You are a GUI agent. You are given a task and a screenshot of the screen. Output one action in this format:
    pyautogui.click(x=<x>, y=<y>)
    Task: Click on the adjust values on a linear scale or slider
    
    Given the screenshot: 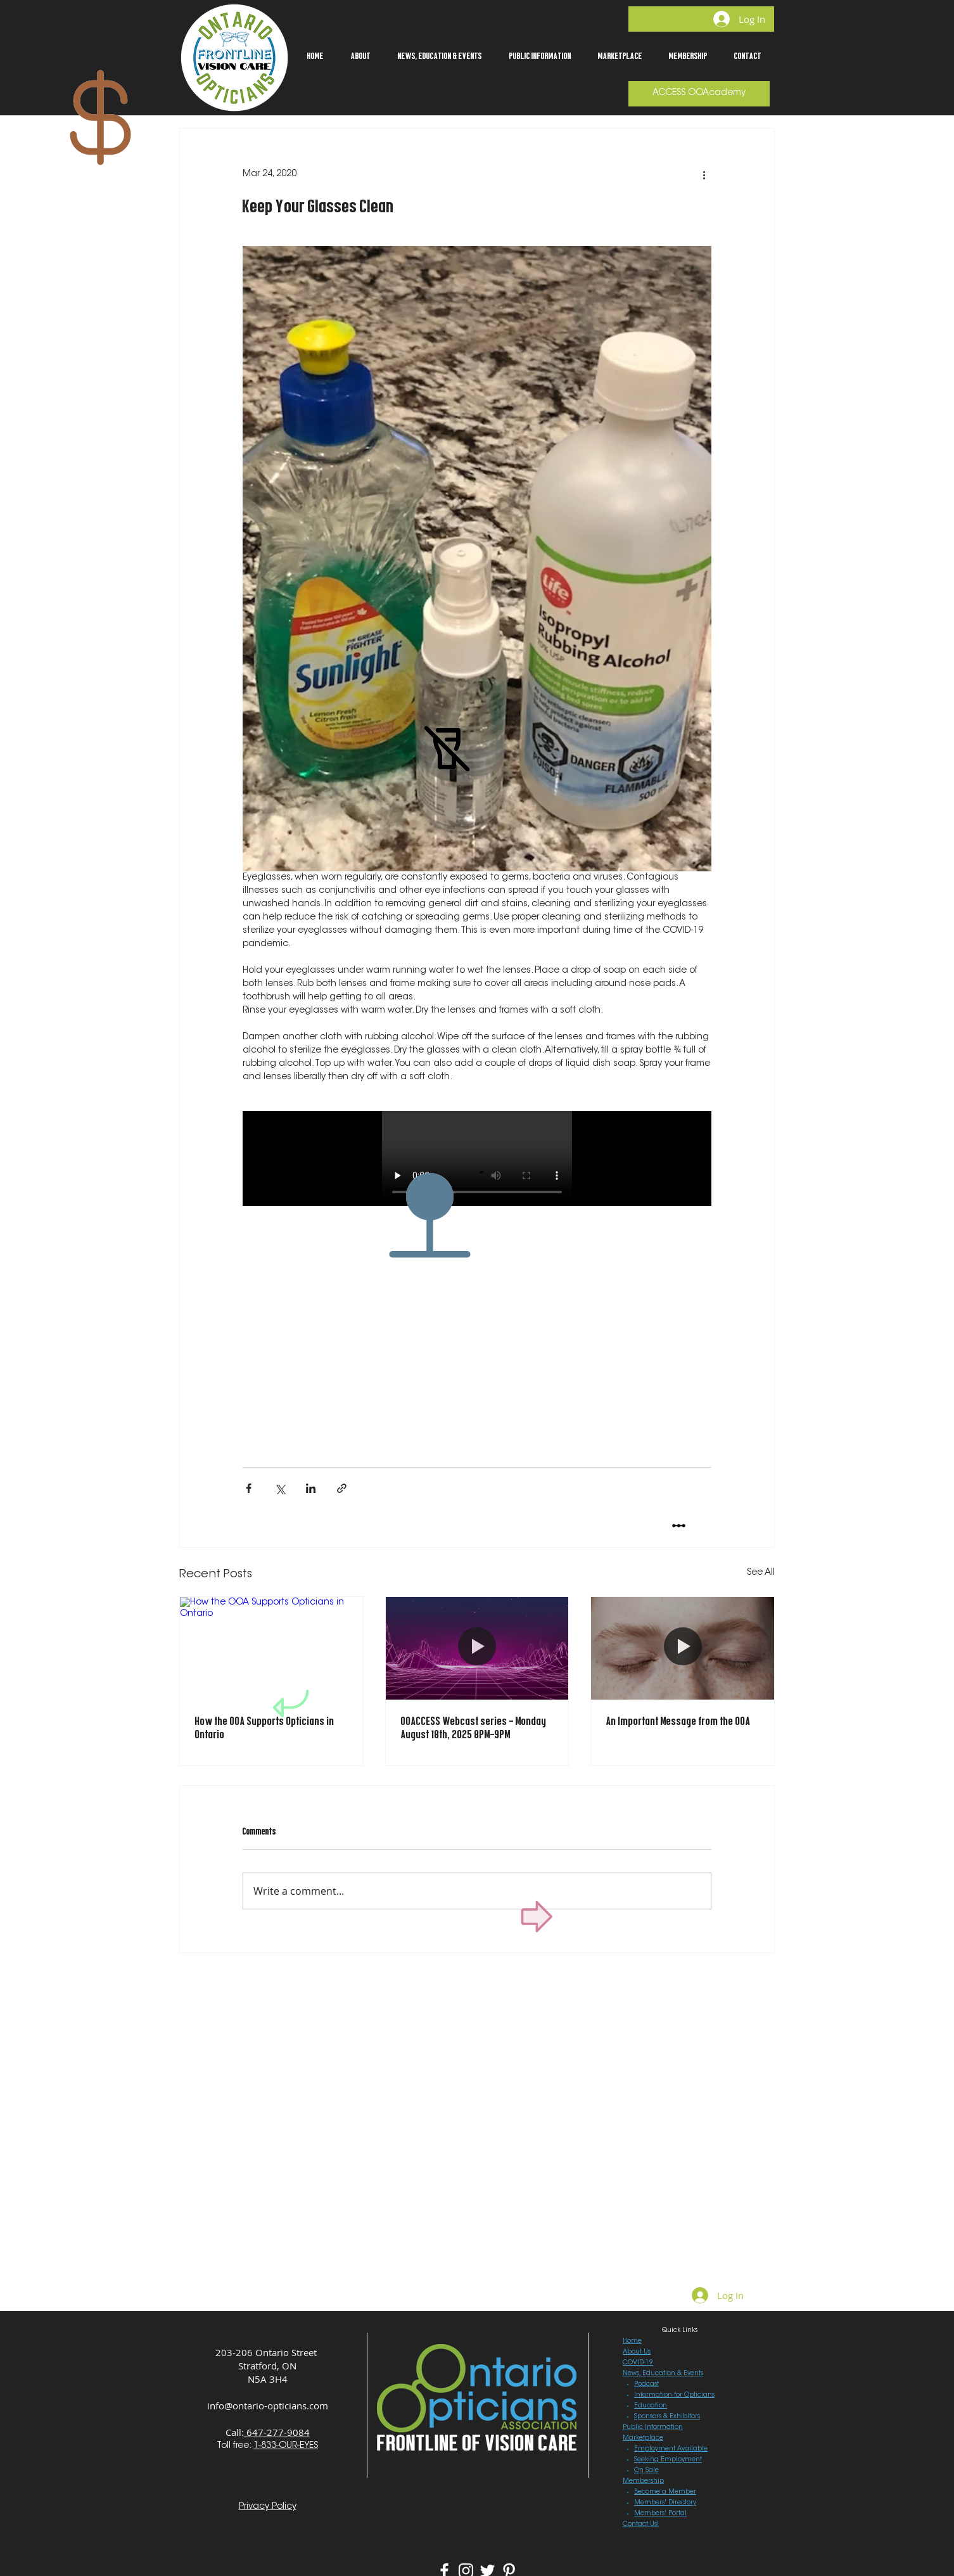 What is the action you would take?
    pyautogui.click(x=678, y=1525)
    